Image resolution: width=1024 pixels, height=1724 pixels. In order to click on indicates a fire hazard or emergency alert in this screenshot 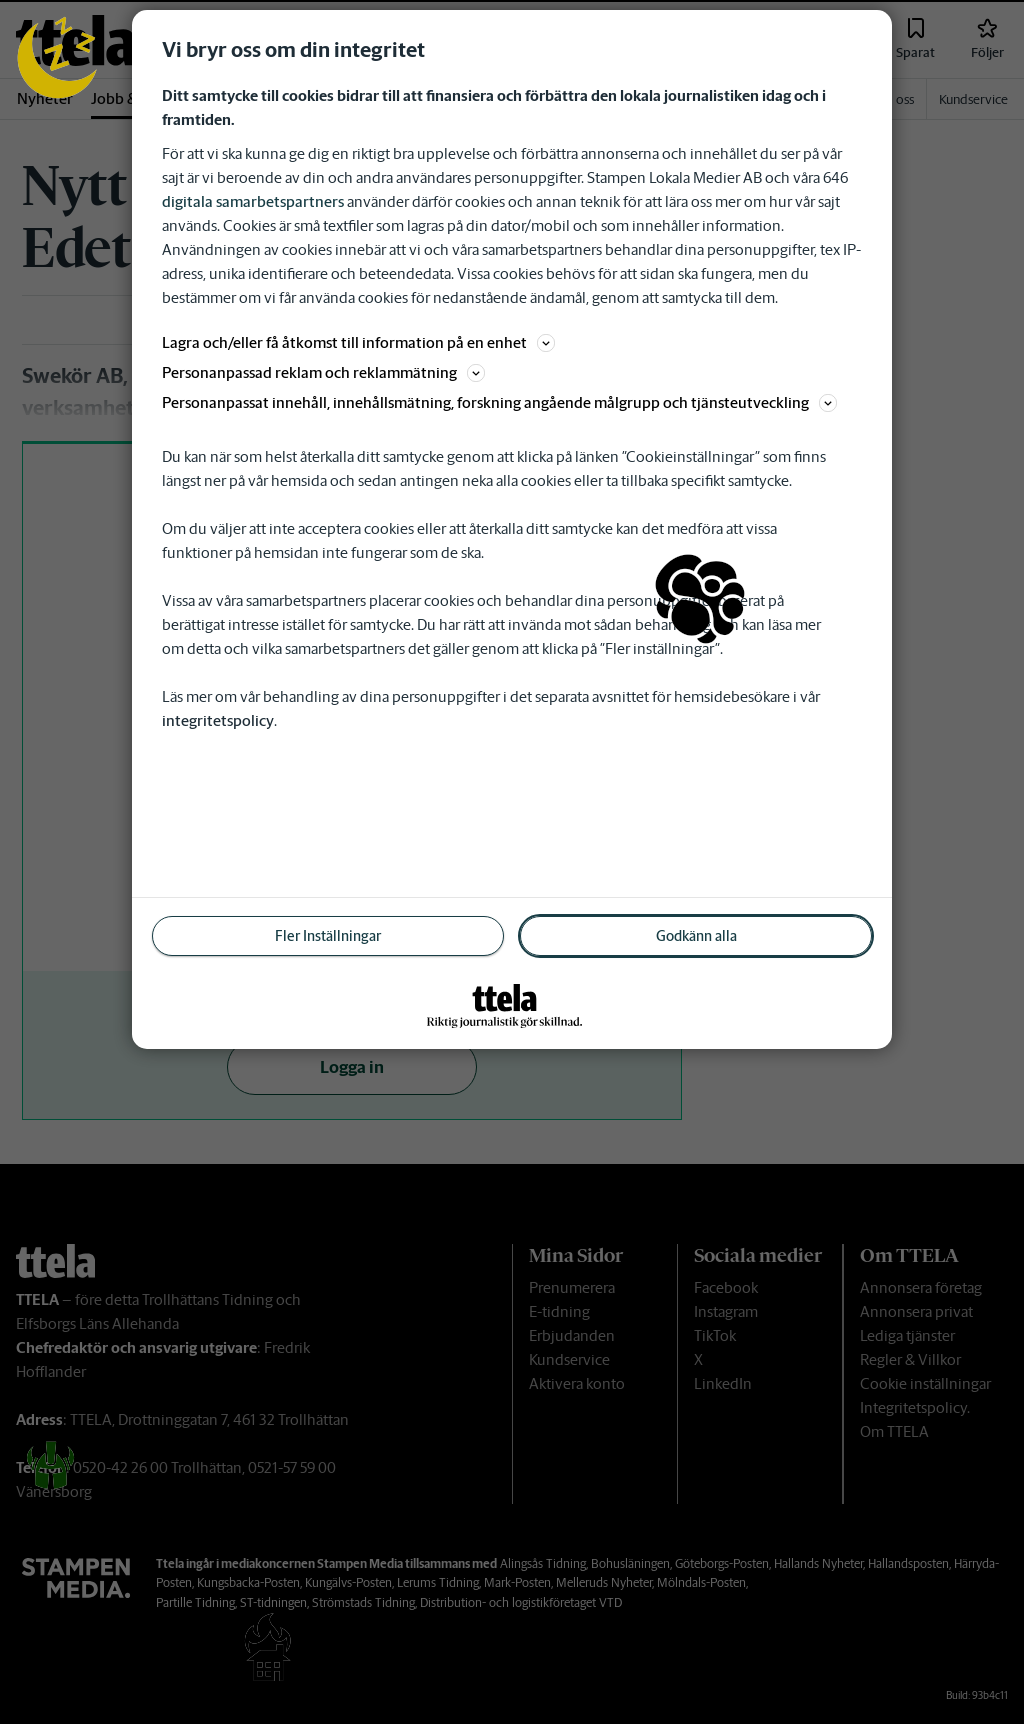, I will do `click(268, 1647)`.